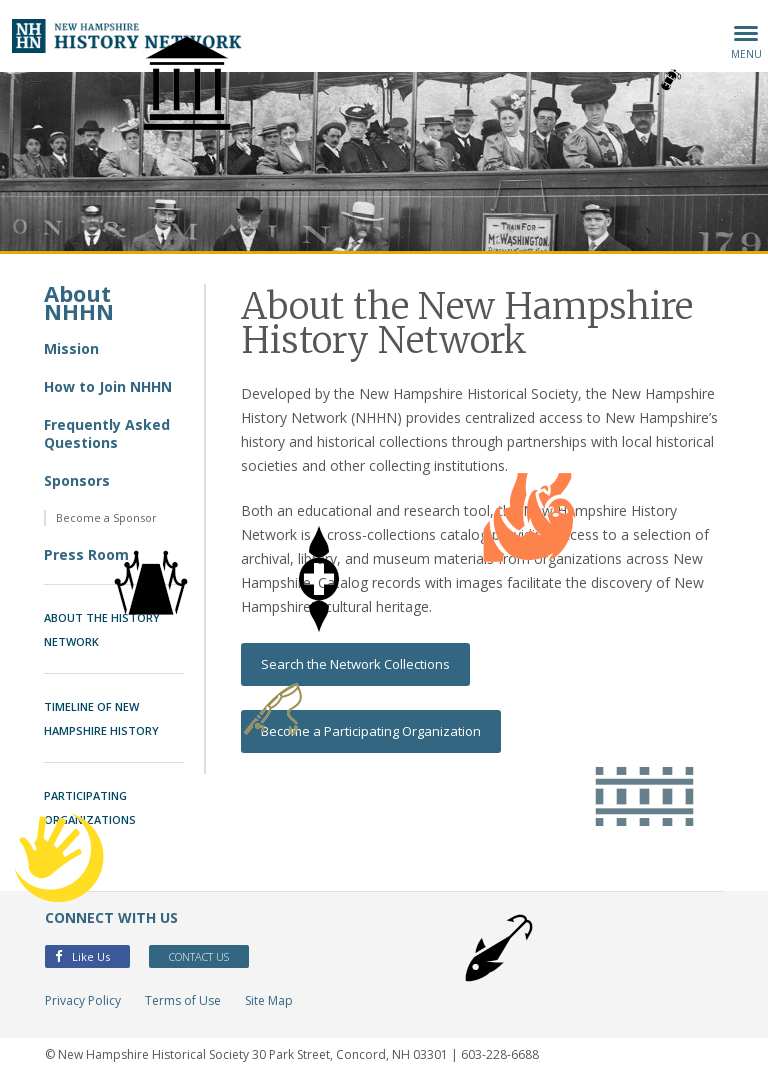  Describe the element at coordinates (58, 856) in the screenshot. I see `slap or hit action in a game` at that location.